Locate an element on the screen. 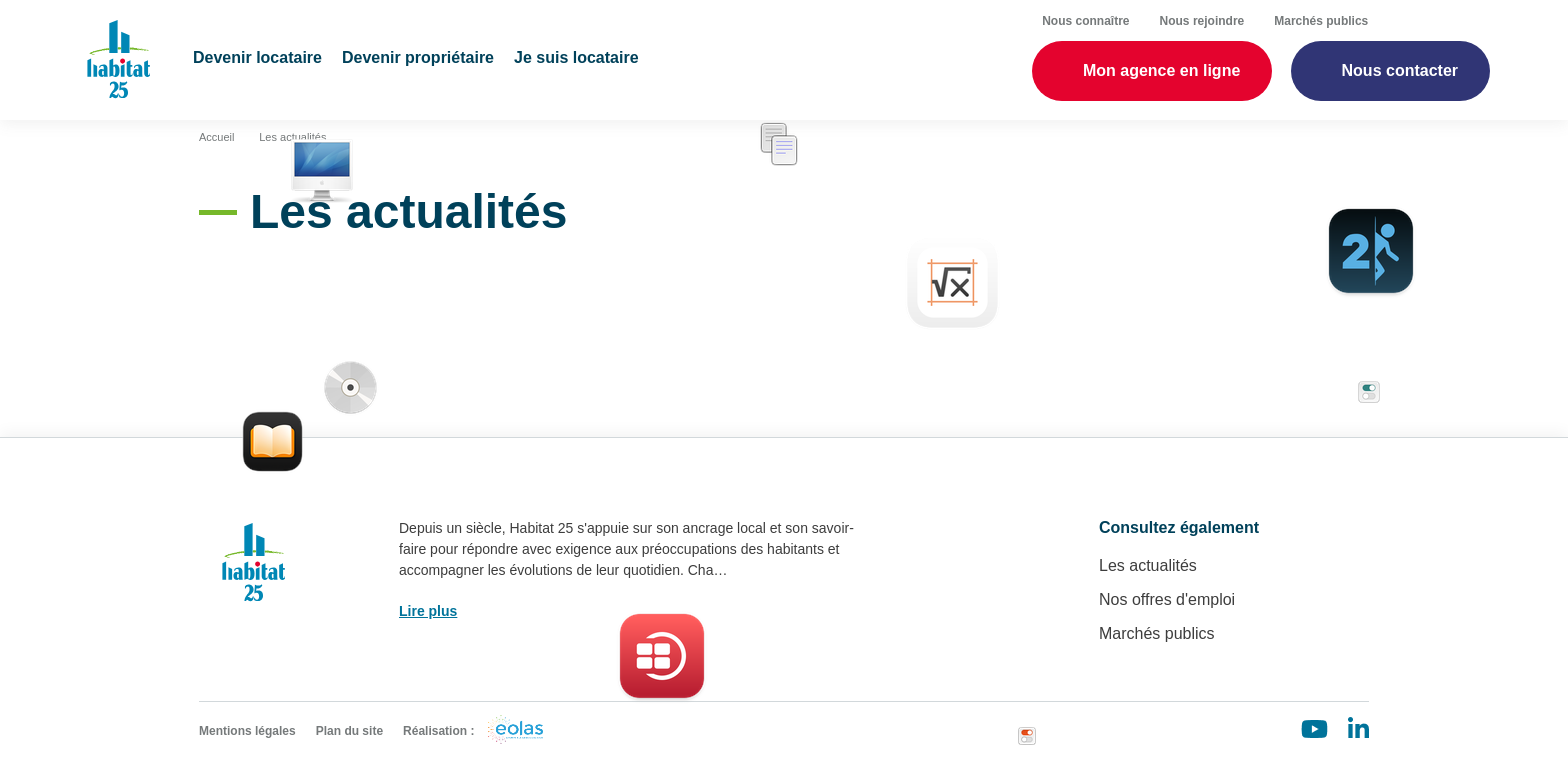 This screenshot has height=761, width=1568. open budgie window previews app is located at coordinates (662, 656).